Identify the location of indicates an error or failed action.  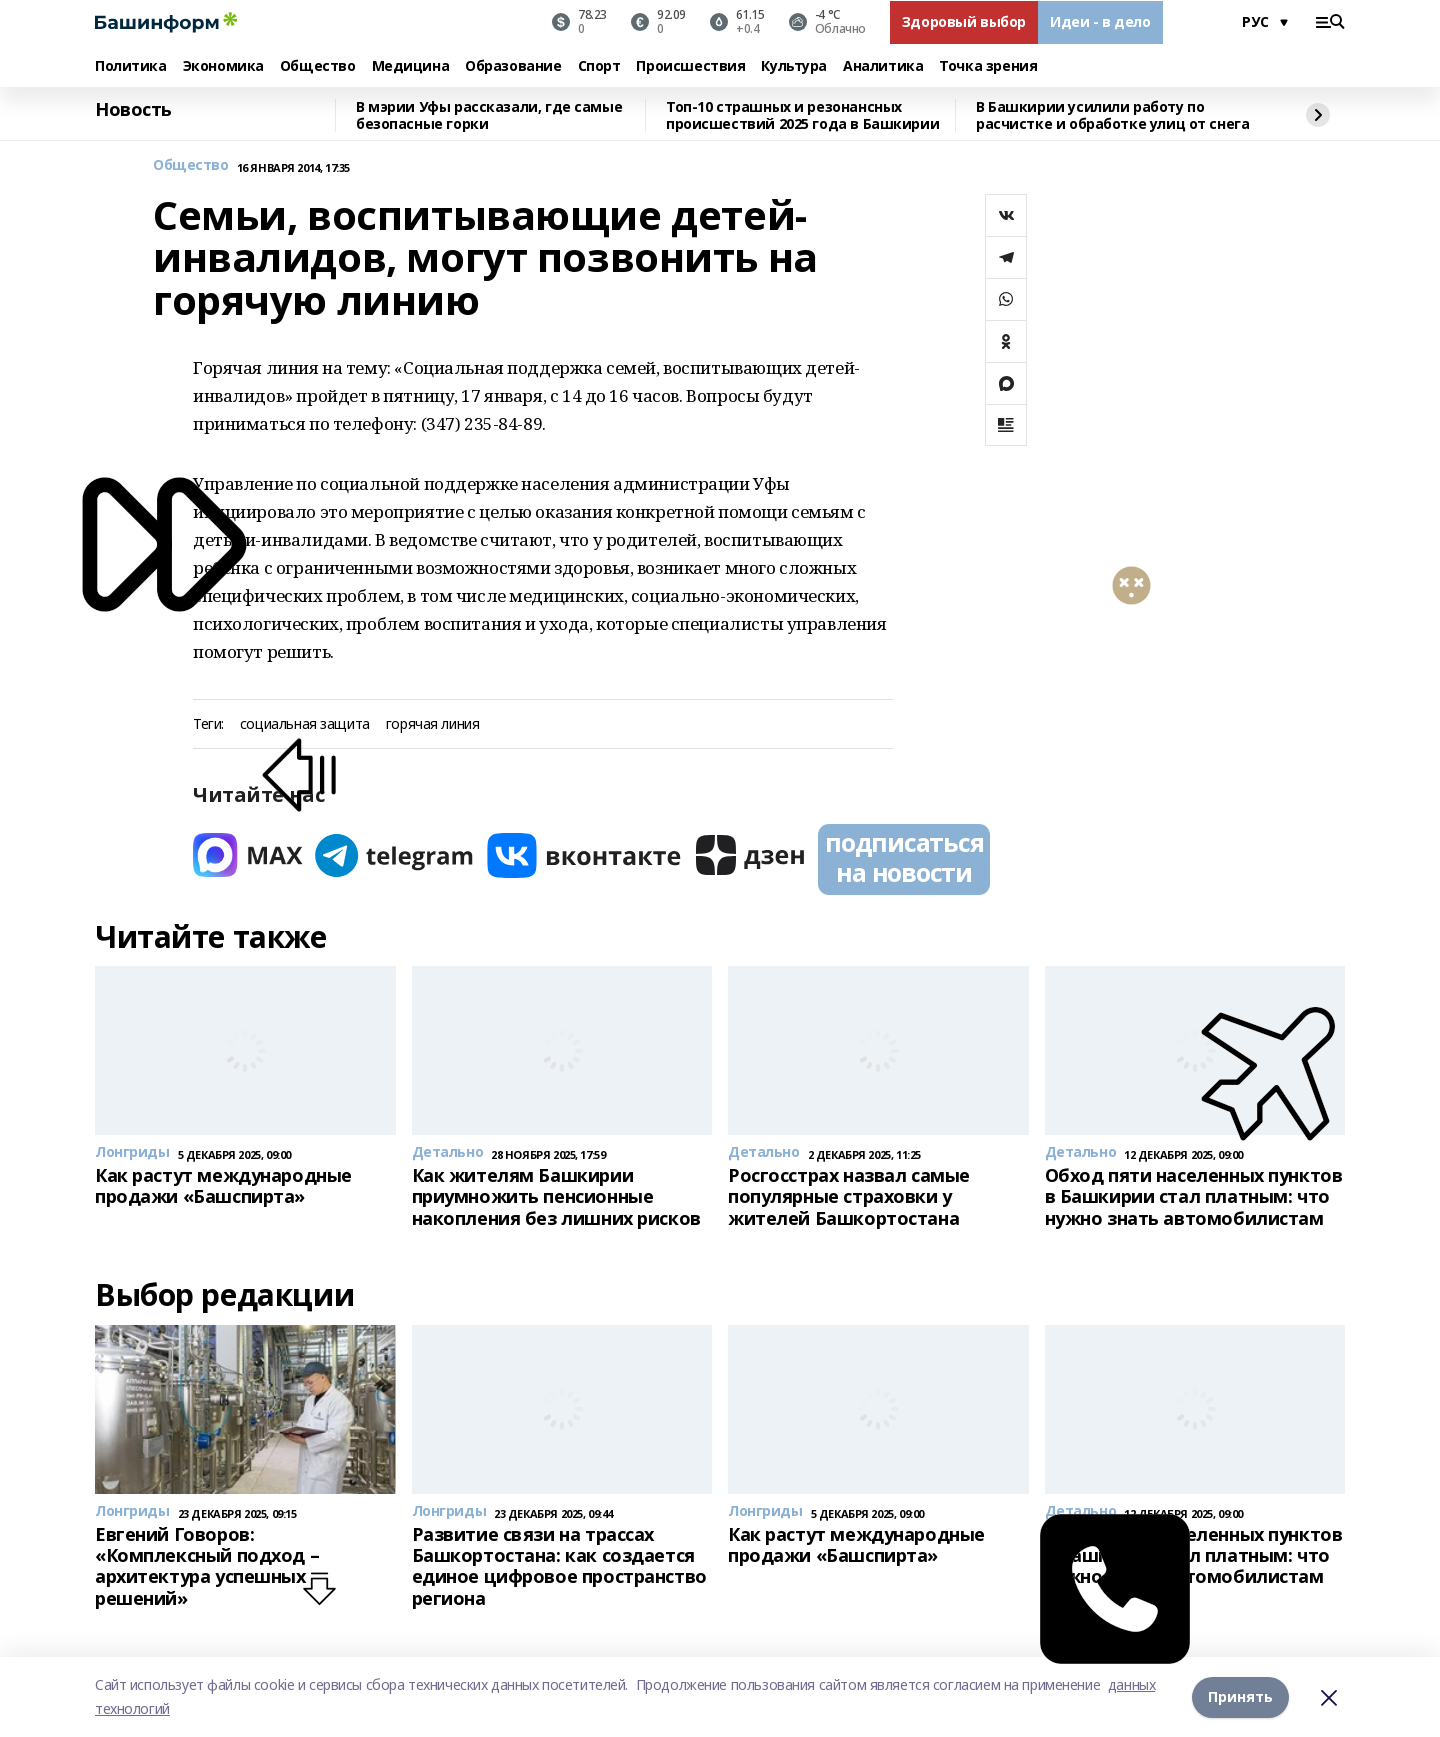
(1131, 585).